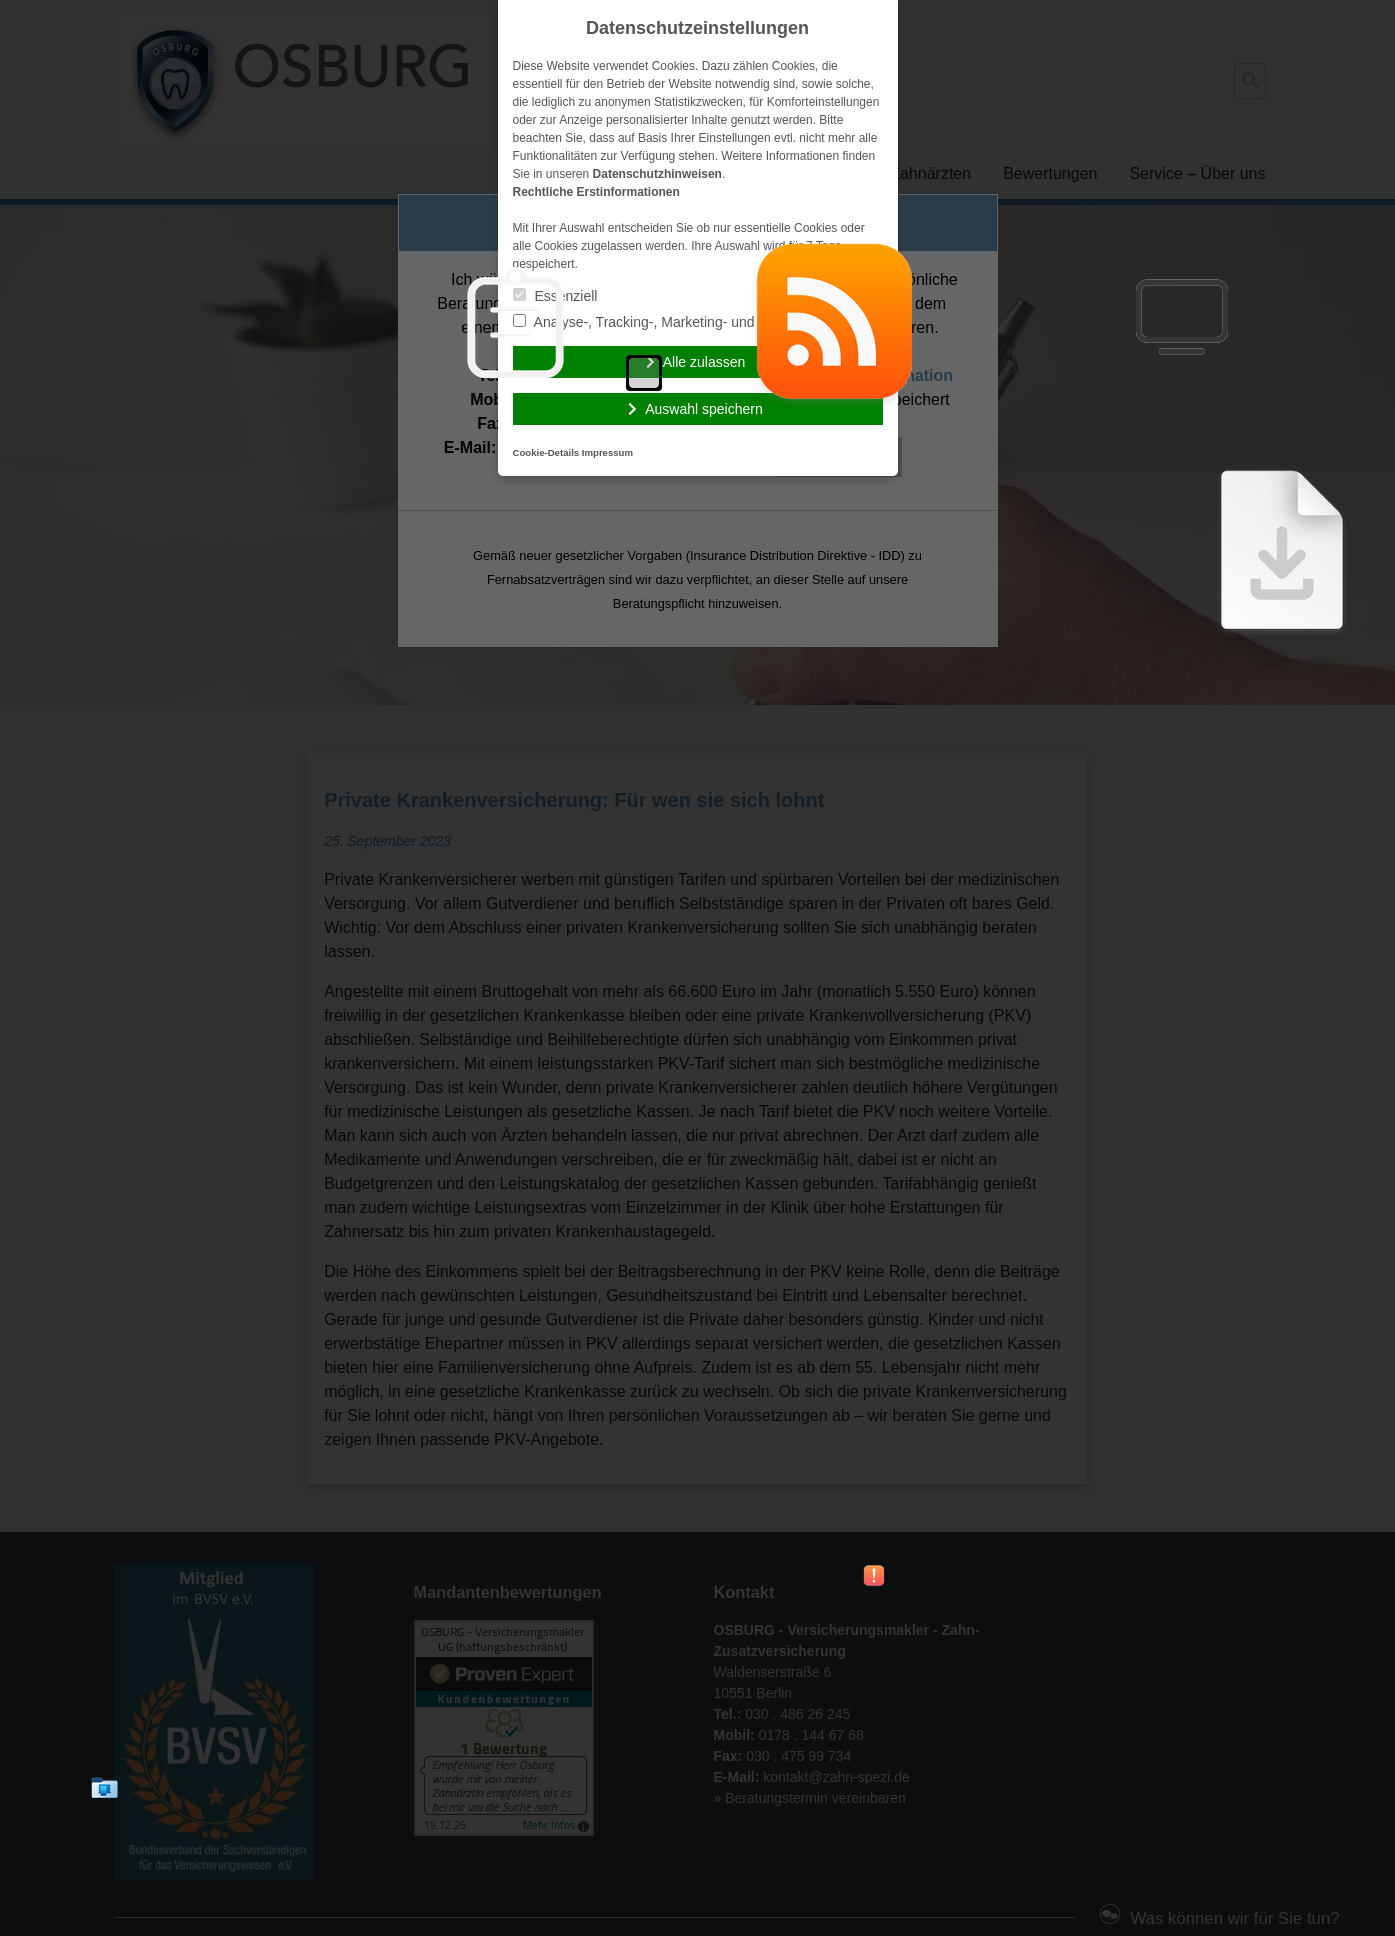 Image resolution: width=1395 pixels, height=1936 pixels. Describe the element at coordinates (834, 321) in the screenshot. I see `open rss feed reader app` at that location.